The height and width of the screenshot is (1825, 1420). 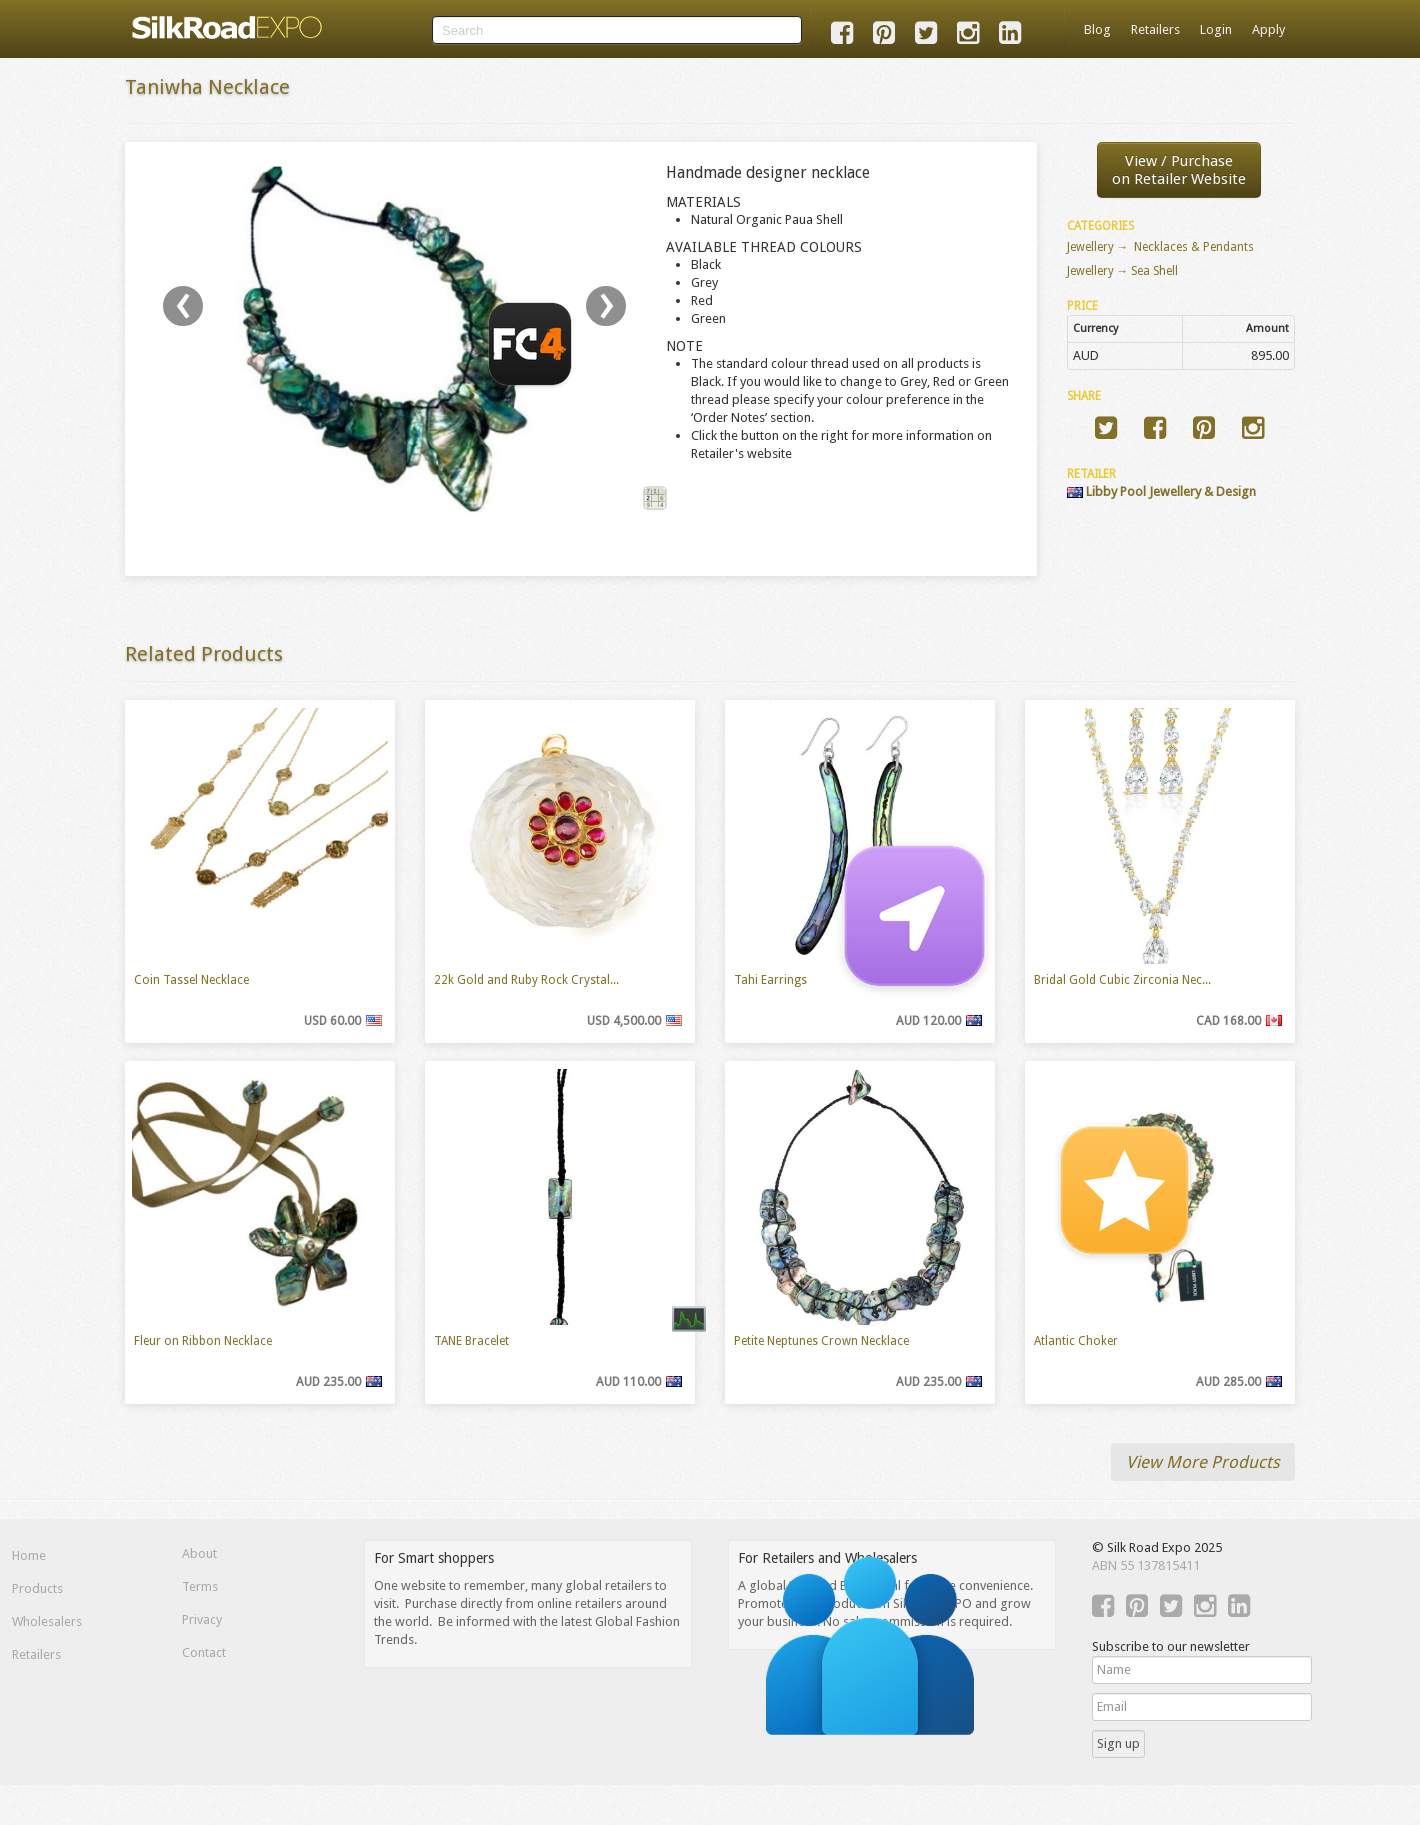 What do you see at coordinates (914, 918) in the screenshot?
I see `access location privacy settings` at bounding box center [914, 918].